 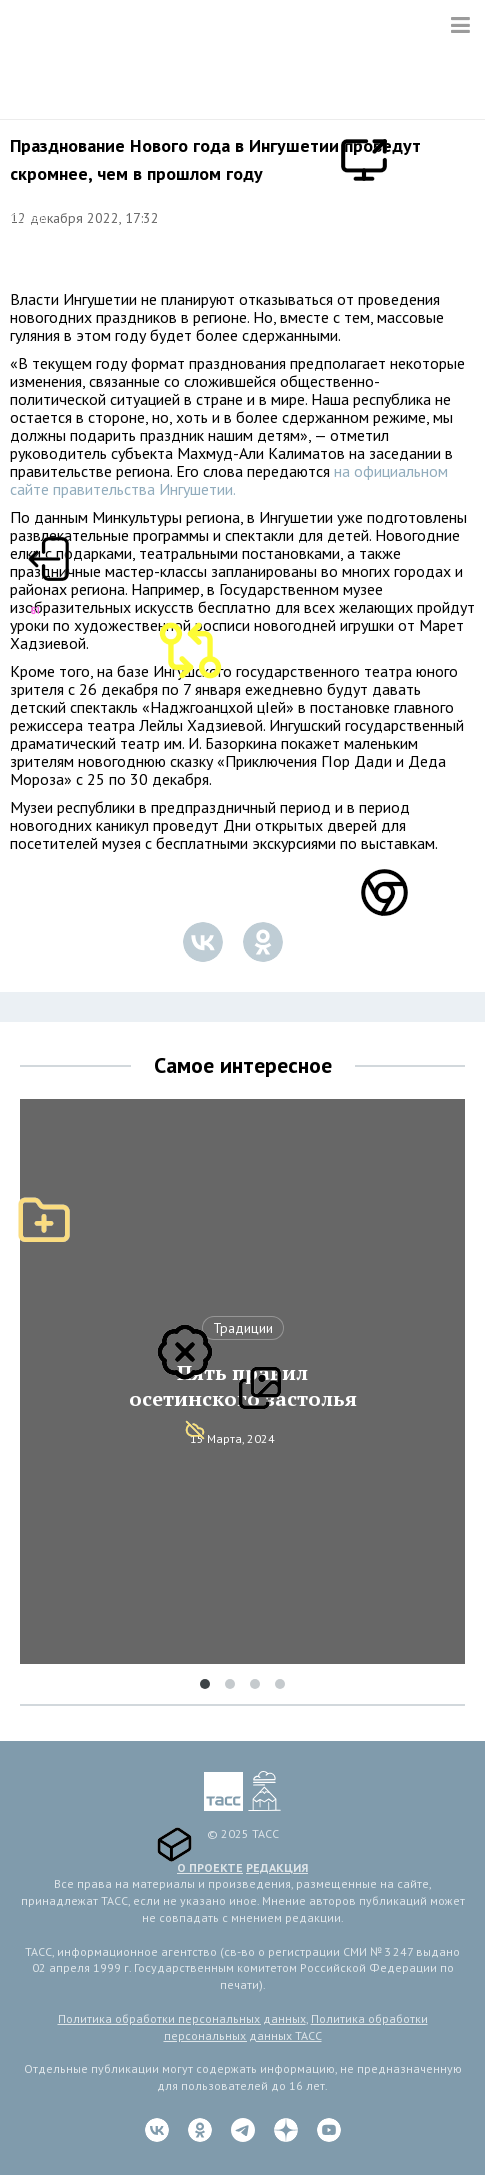 What do you see at coordinates (44, 1221) in the screenshot?
I see `create a new folder` at bounding box center [44, 1221].